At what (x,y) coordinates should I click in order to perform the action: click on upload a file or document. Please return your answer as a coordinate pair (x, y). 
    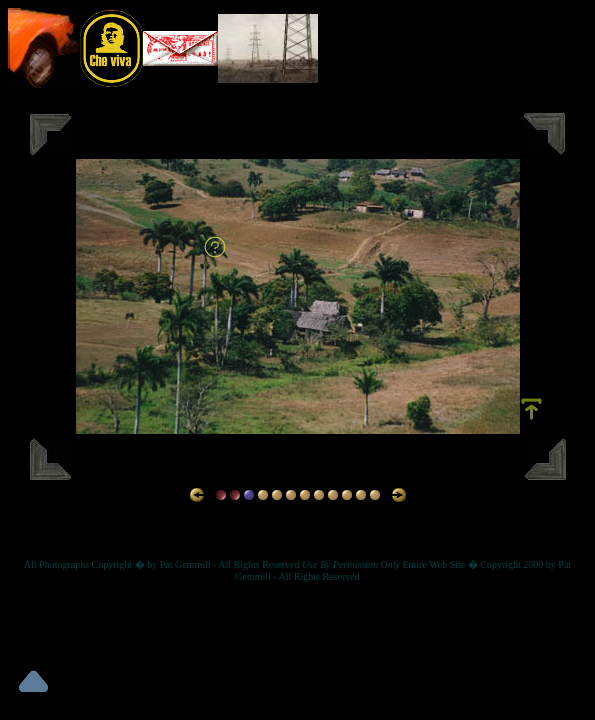
    Looking at the image, I should click on (531, 408).